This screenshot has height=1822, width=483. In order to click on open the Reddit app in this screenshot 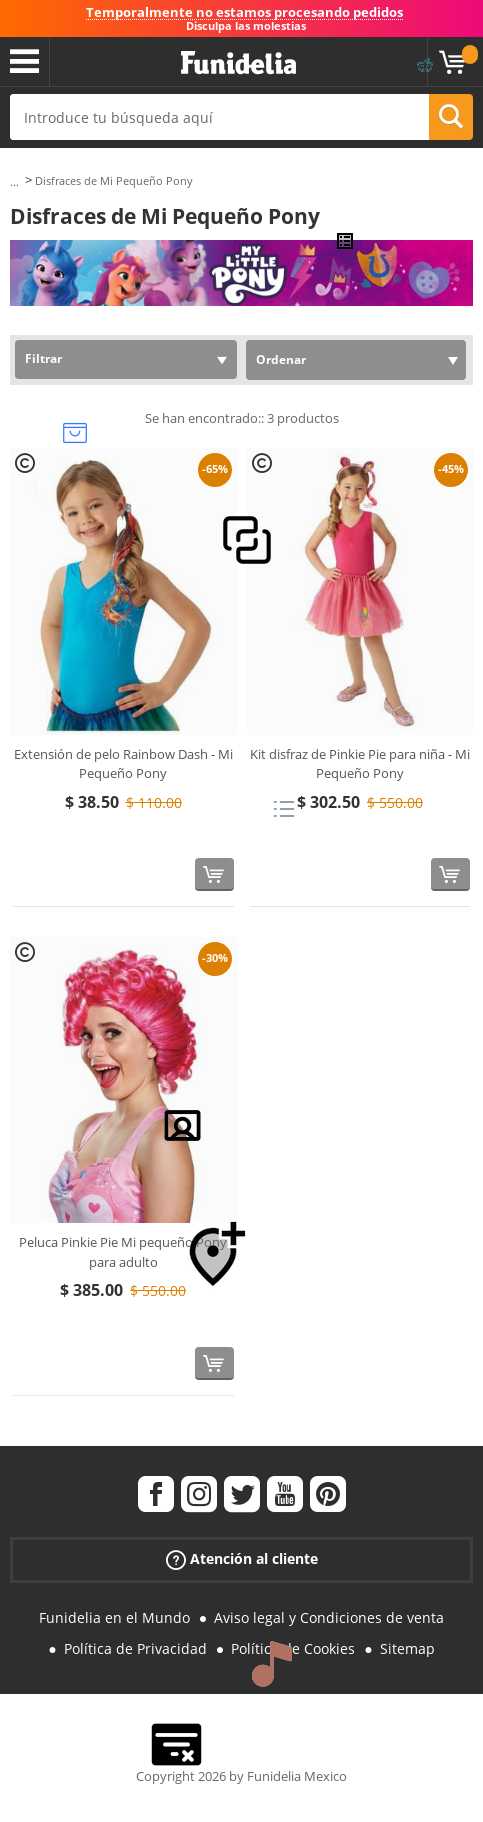, I will do `click(425, 66)`.